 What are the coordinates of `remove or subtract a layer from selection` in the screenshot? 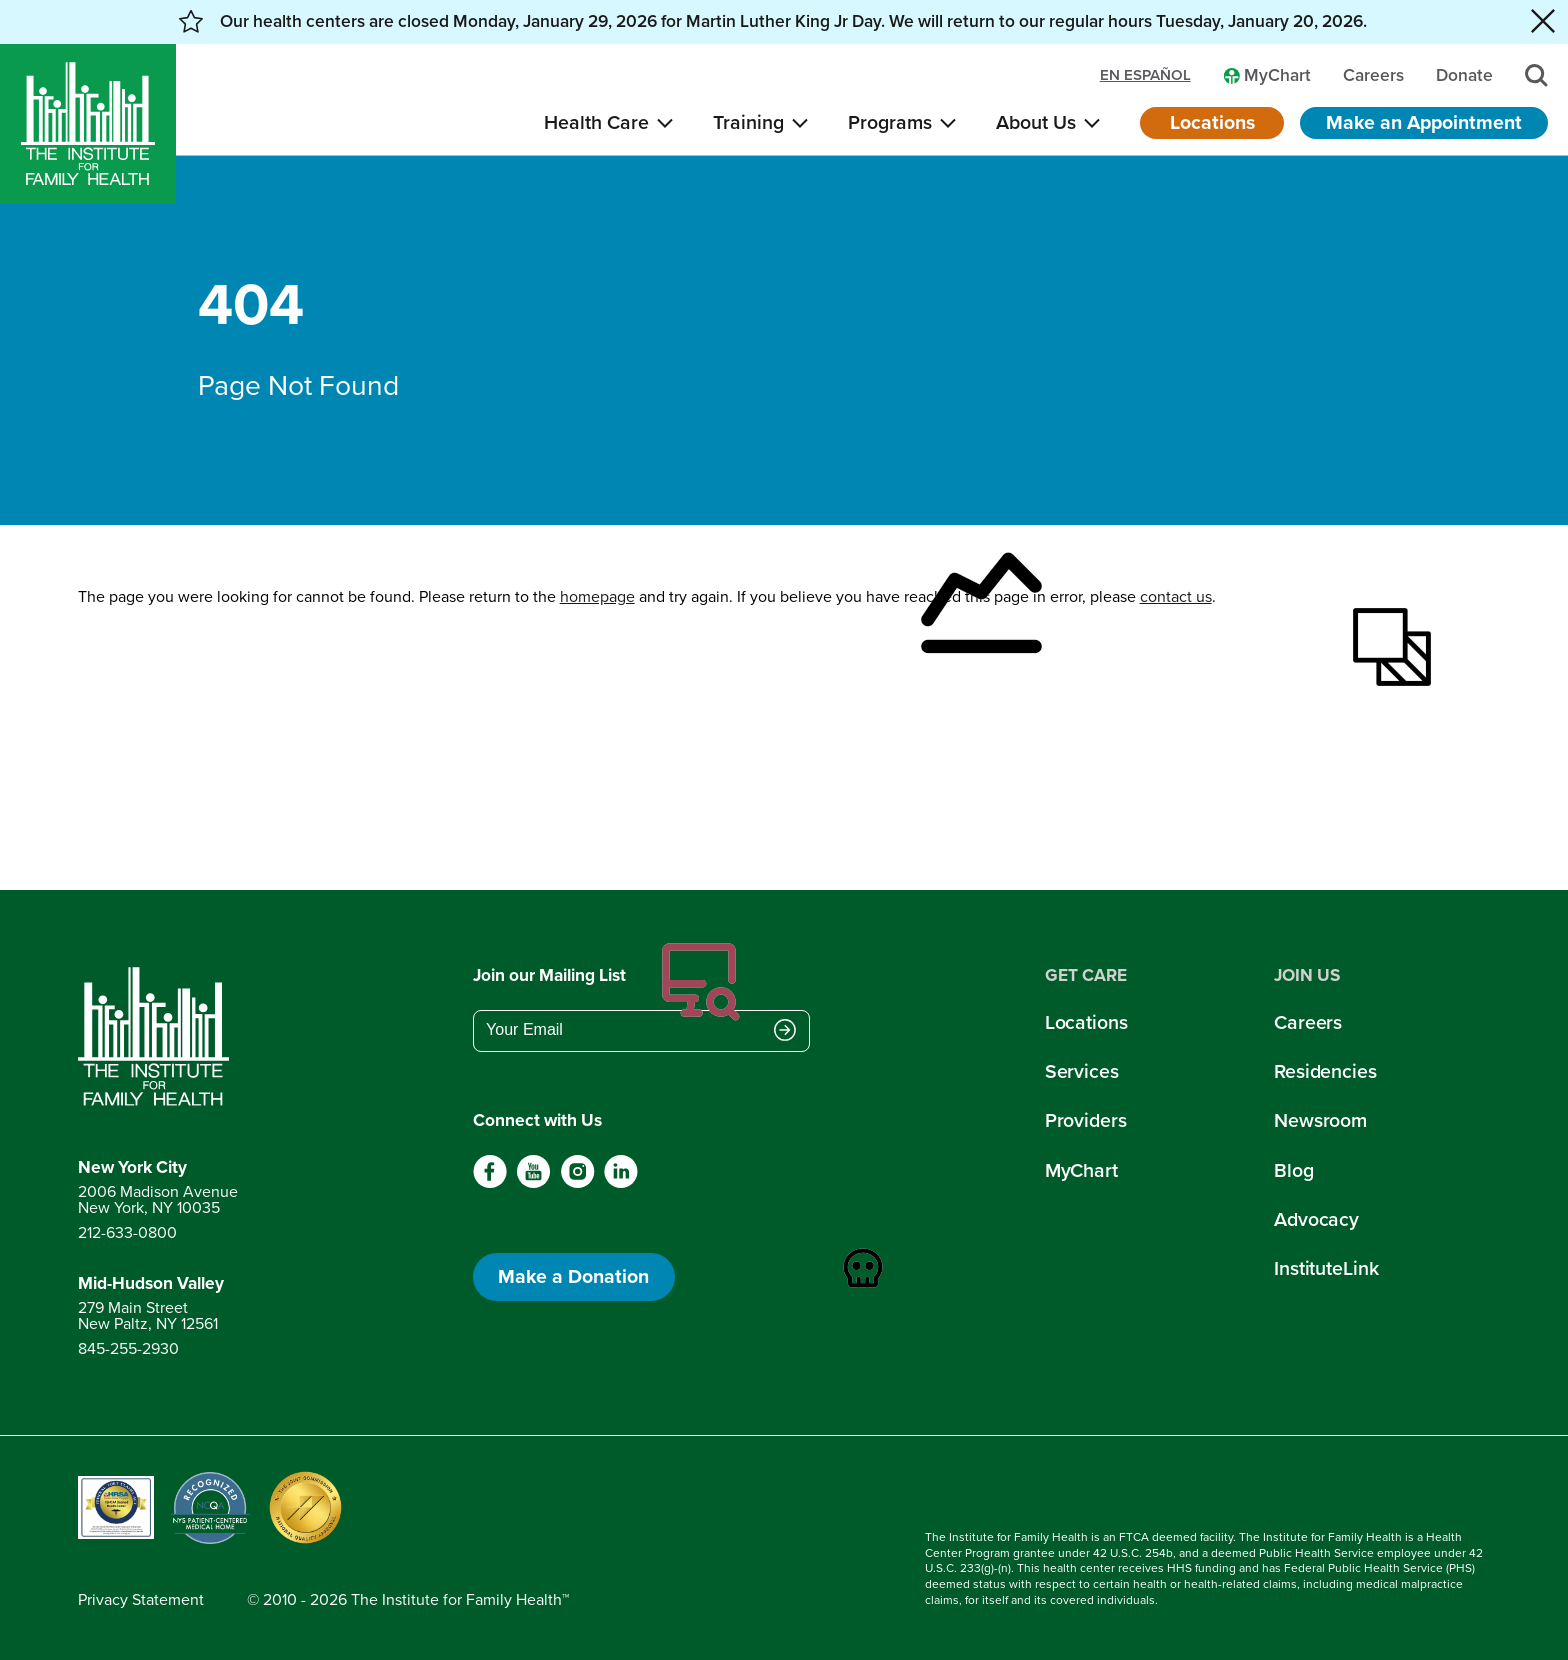 It's located at (1392, 647).